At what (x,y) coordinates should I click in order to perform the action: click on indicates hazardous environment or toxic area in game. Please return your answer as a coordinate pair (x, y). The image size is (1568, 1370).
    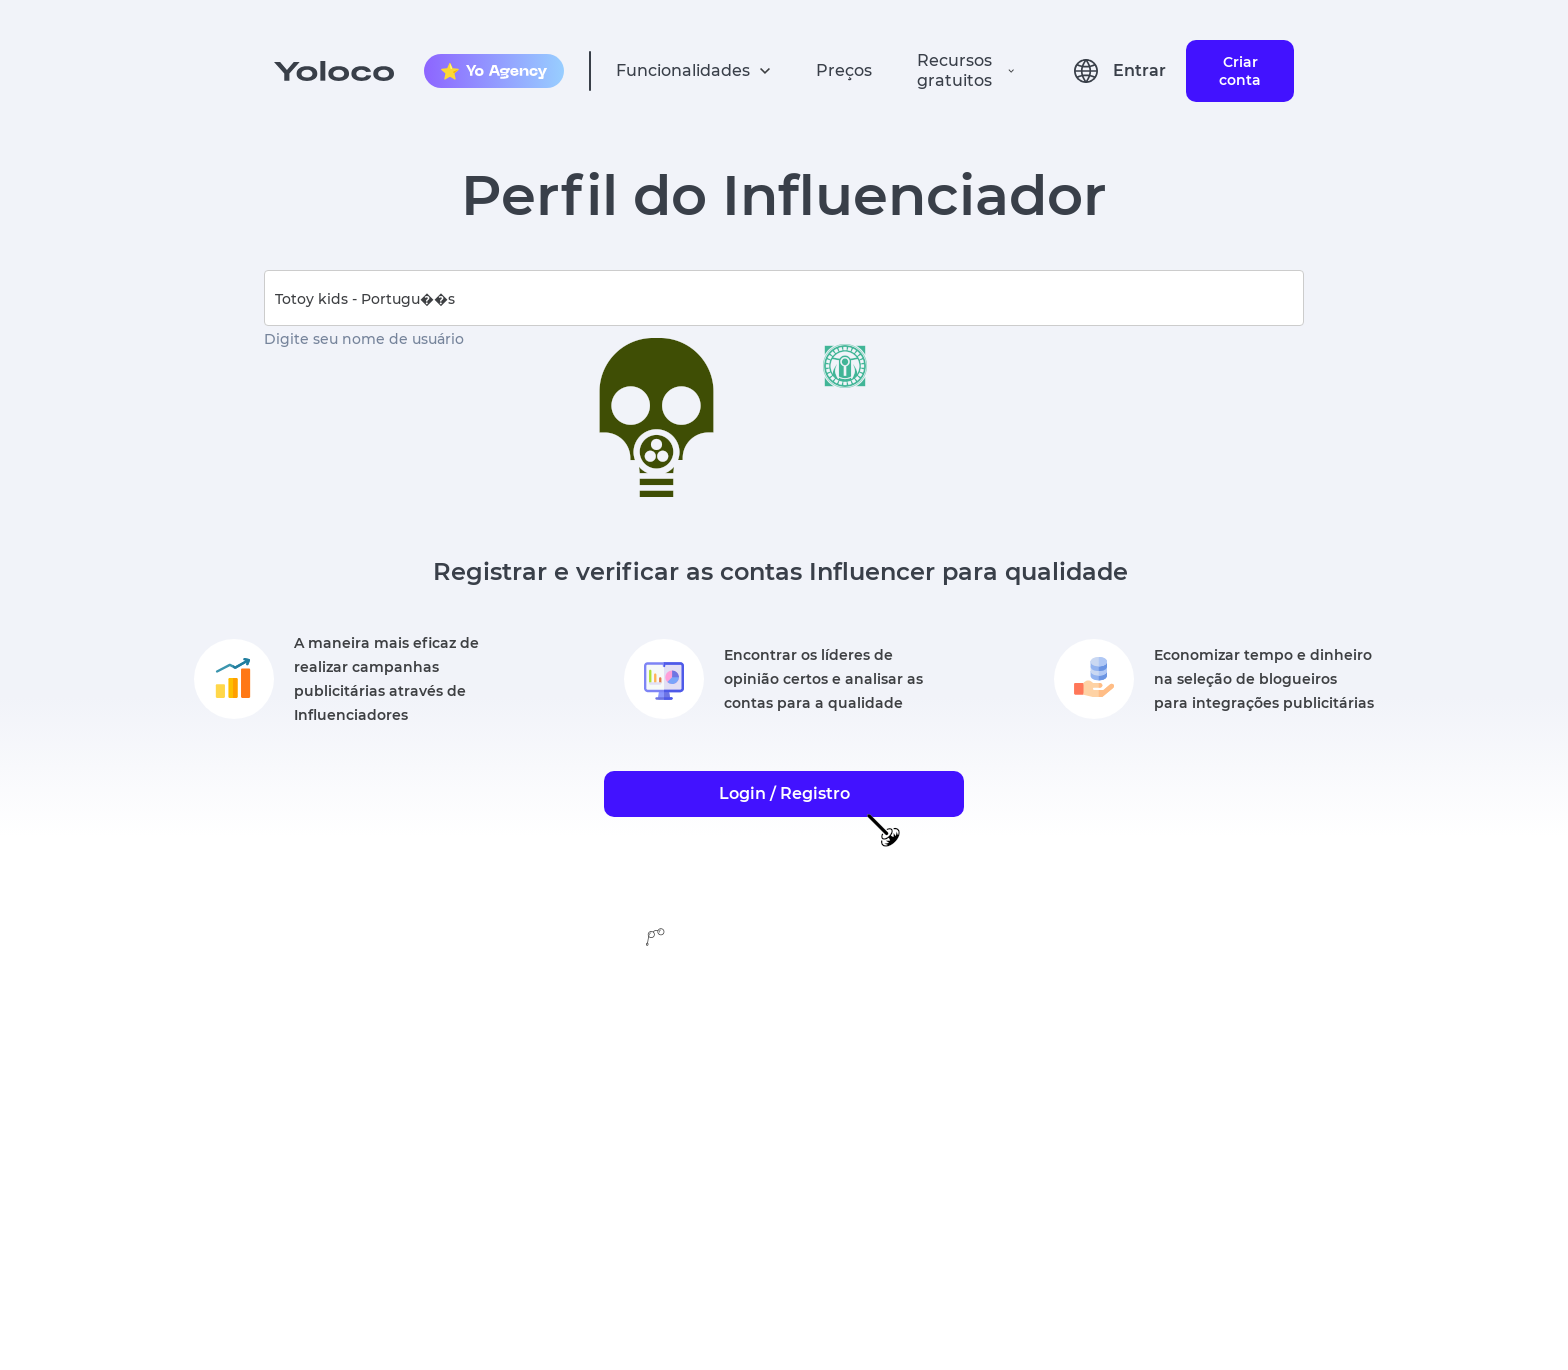
    Looking at the image, I should click on (656, 417).